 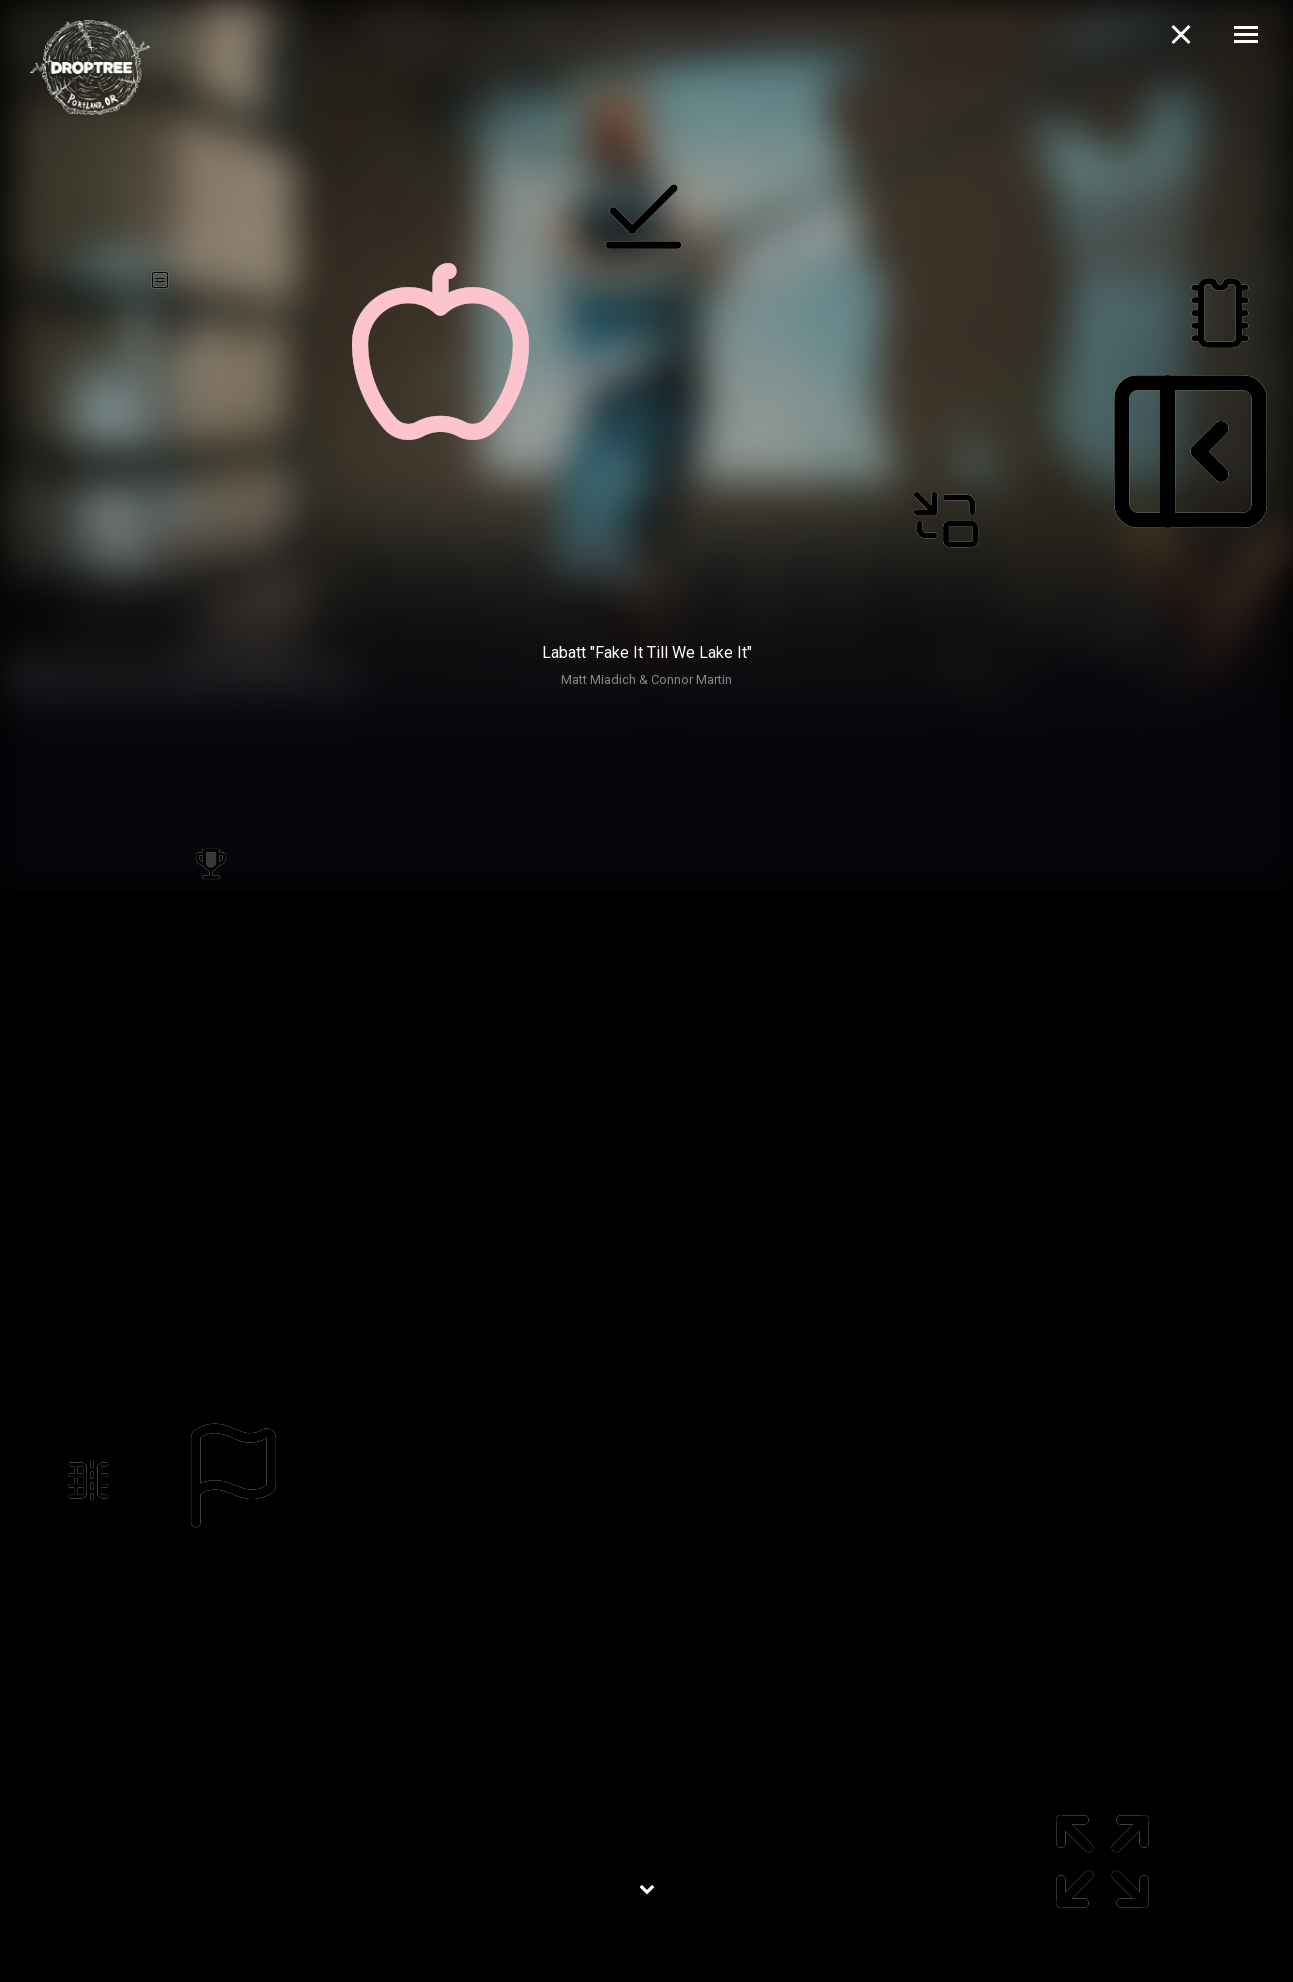 What do you see at coordinates (233, 1475) in the screenshot?
I see `flag or bookmark an item for follow-up` at bounding box center [233, 1475].